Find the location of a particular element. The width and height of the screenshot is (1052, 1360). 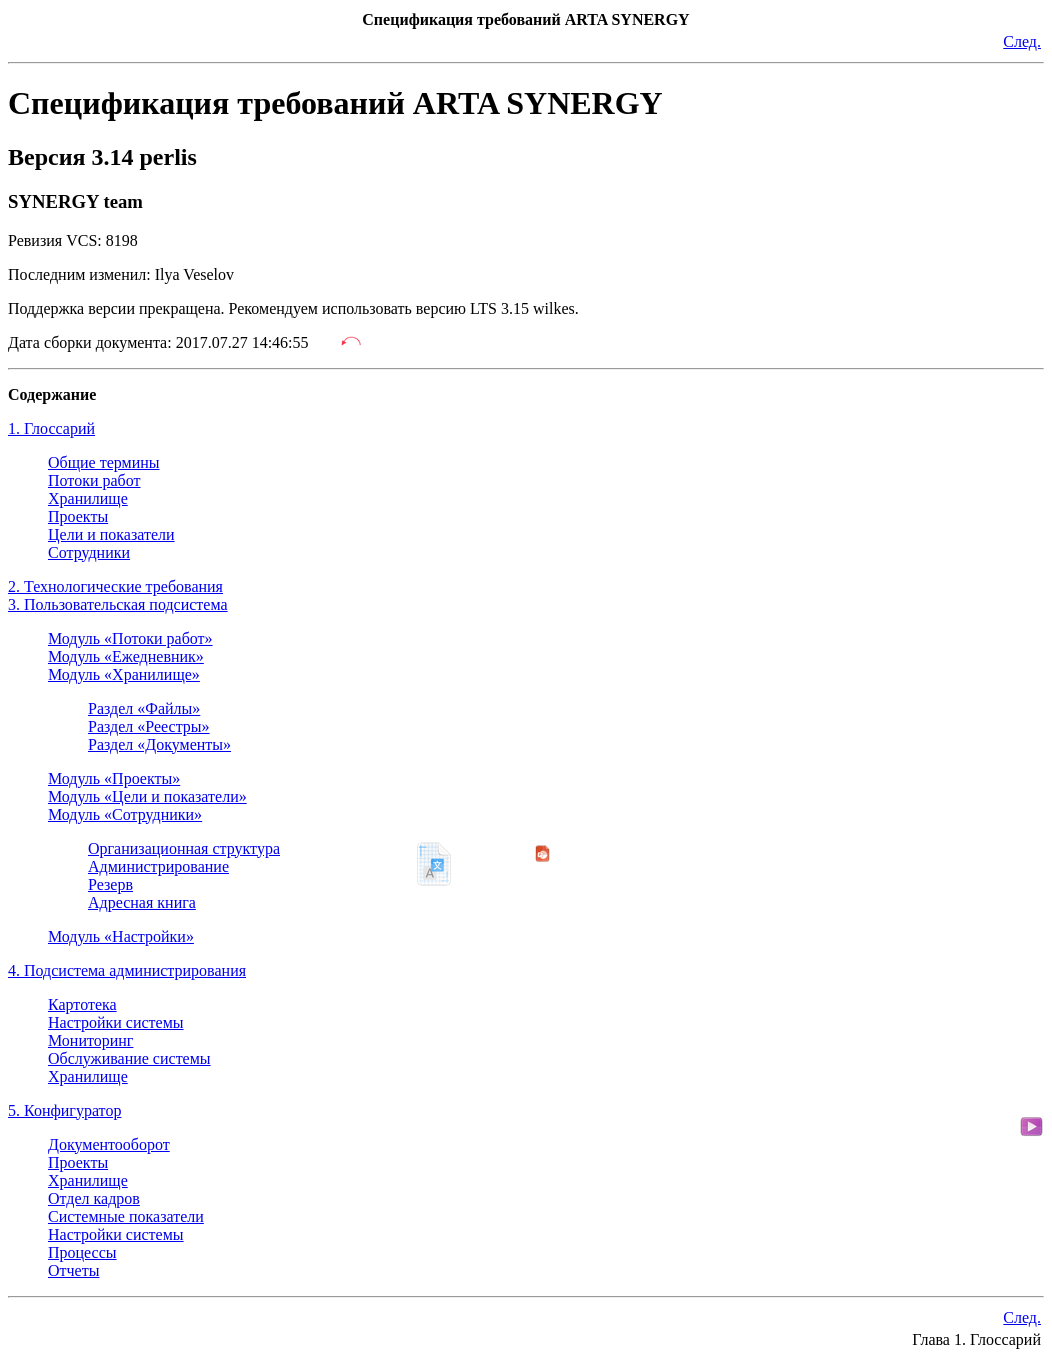

a gettext translation template file (.pot) is located at coordinates (434, 864).